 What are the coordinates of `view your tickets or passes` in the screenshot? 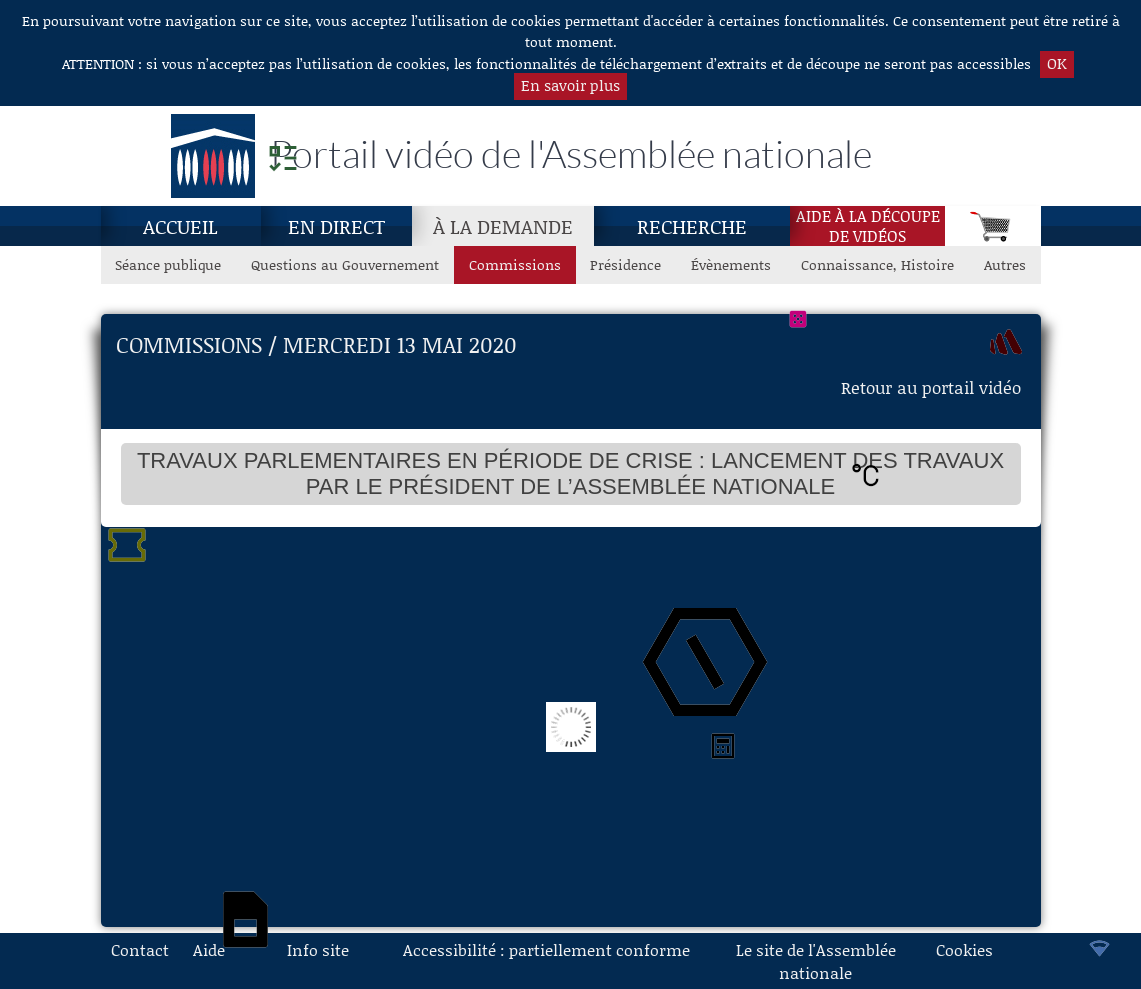 It's located at (127, 545).